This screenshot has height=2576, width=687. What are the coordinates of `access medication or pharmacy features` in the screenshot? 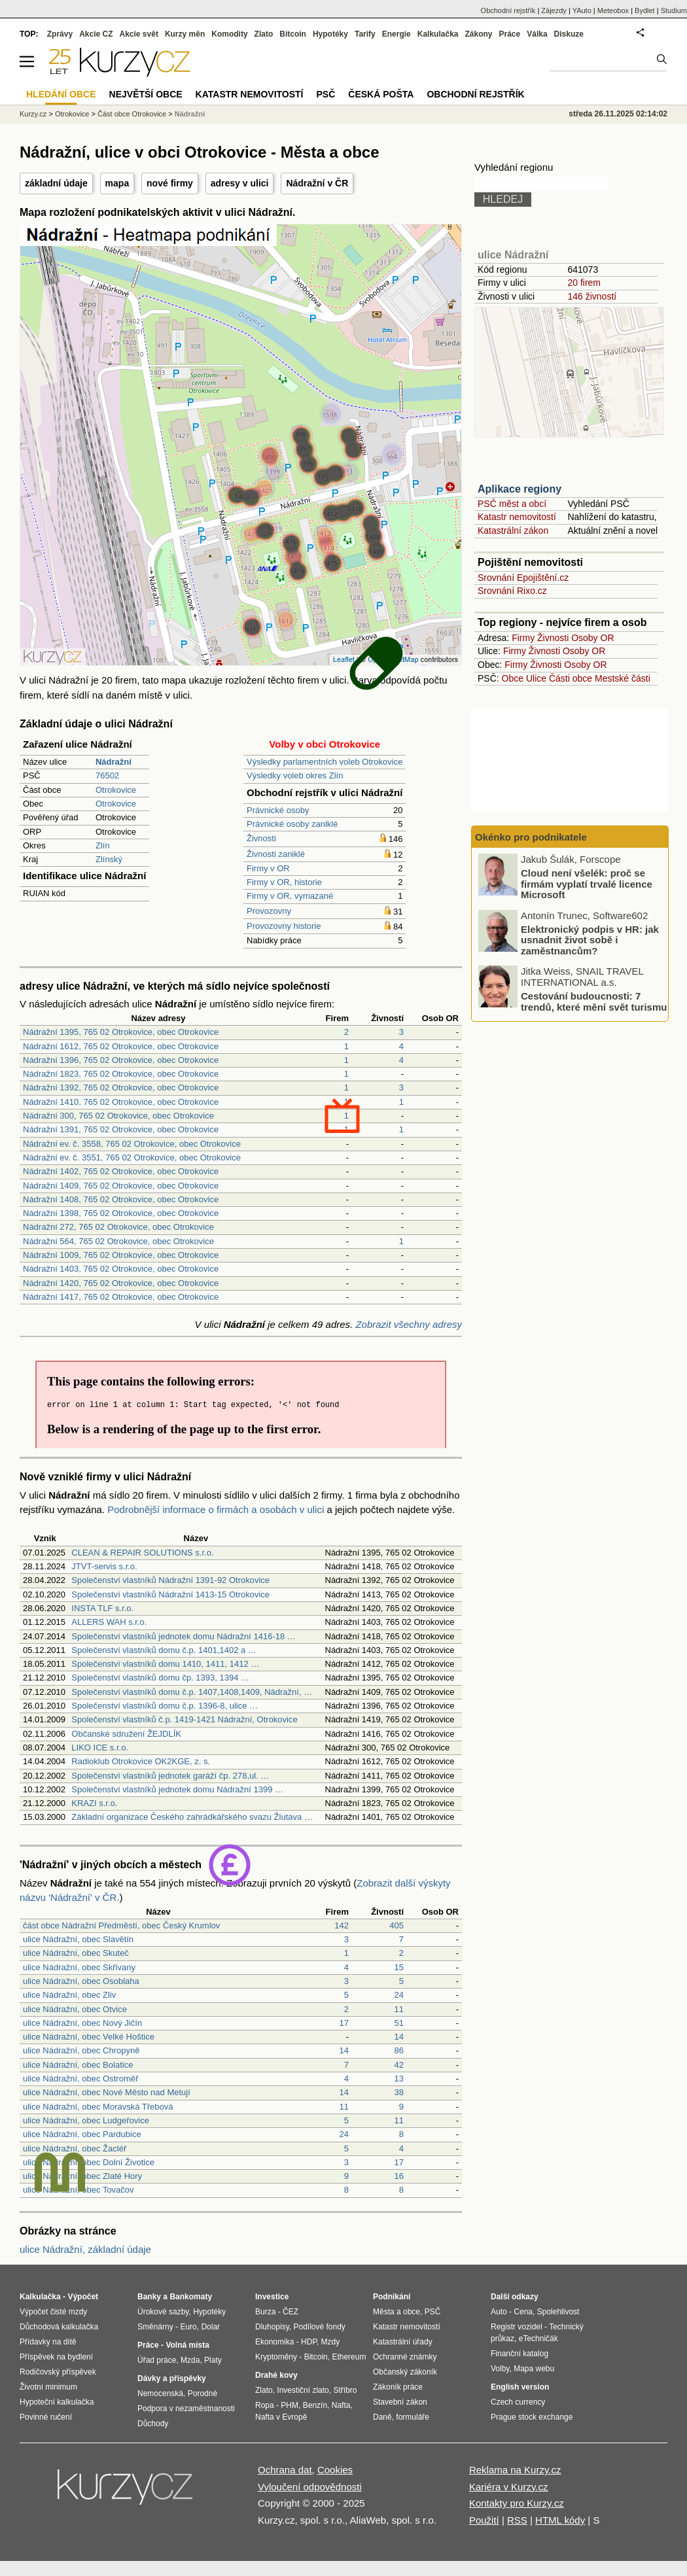 It's located at (376, 663).